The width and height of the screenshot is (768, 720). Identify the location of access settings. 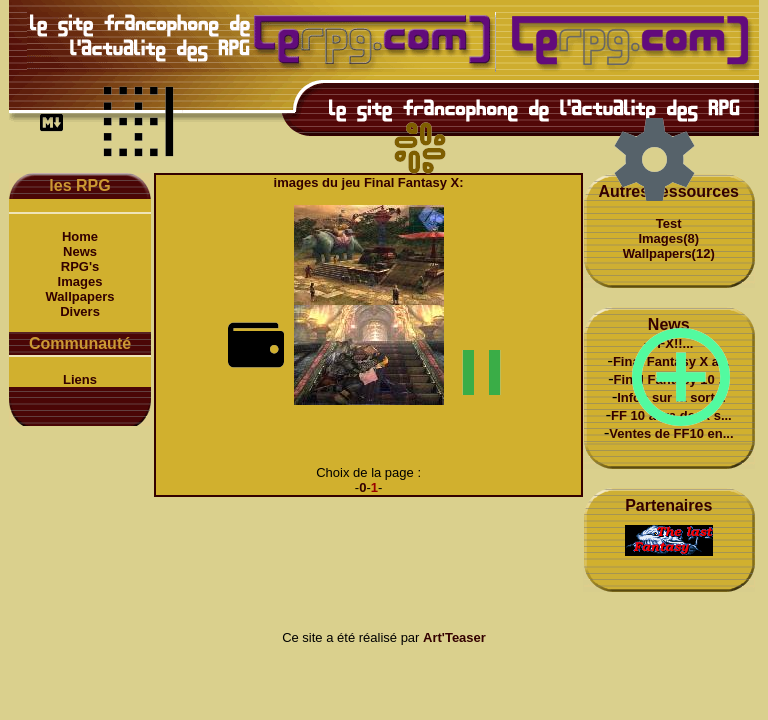
(654, 159).